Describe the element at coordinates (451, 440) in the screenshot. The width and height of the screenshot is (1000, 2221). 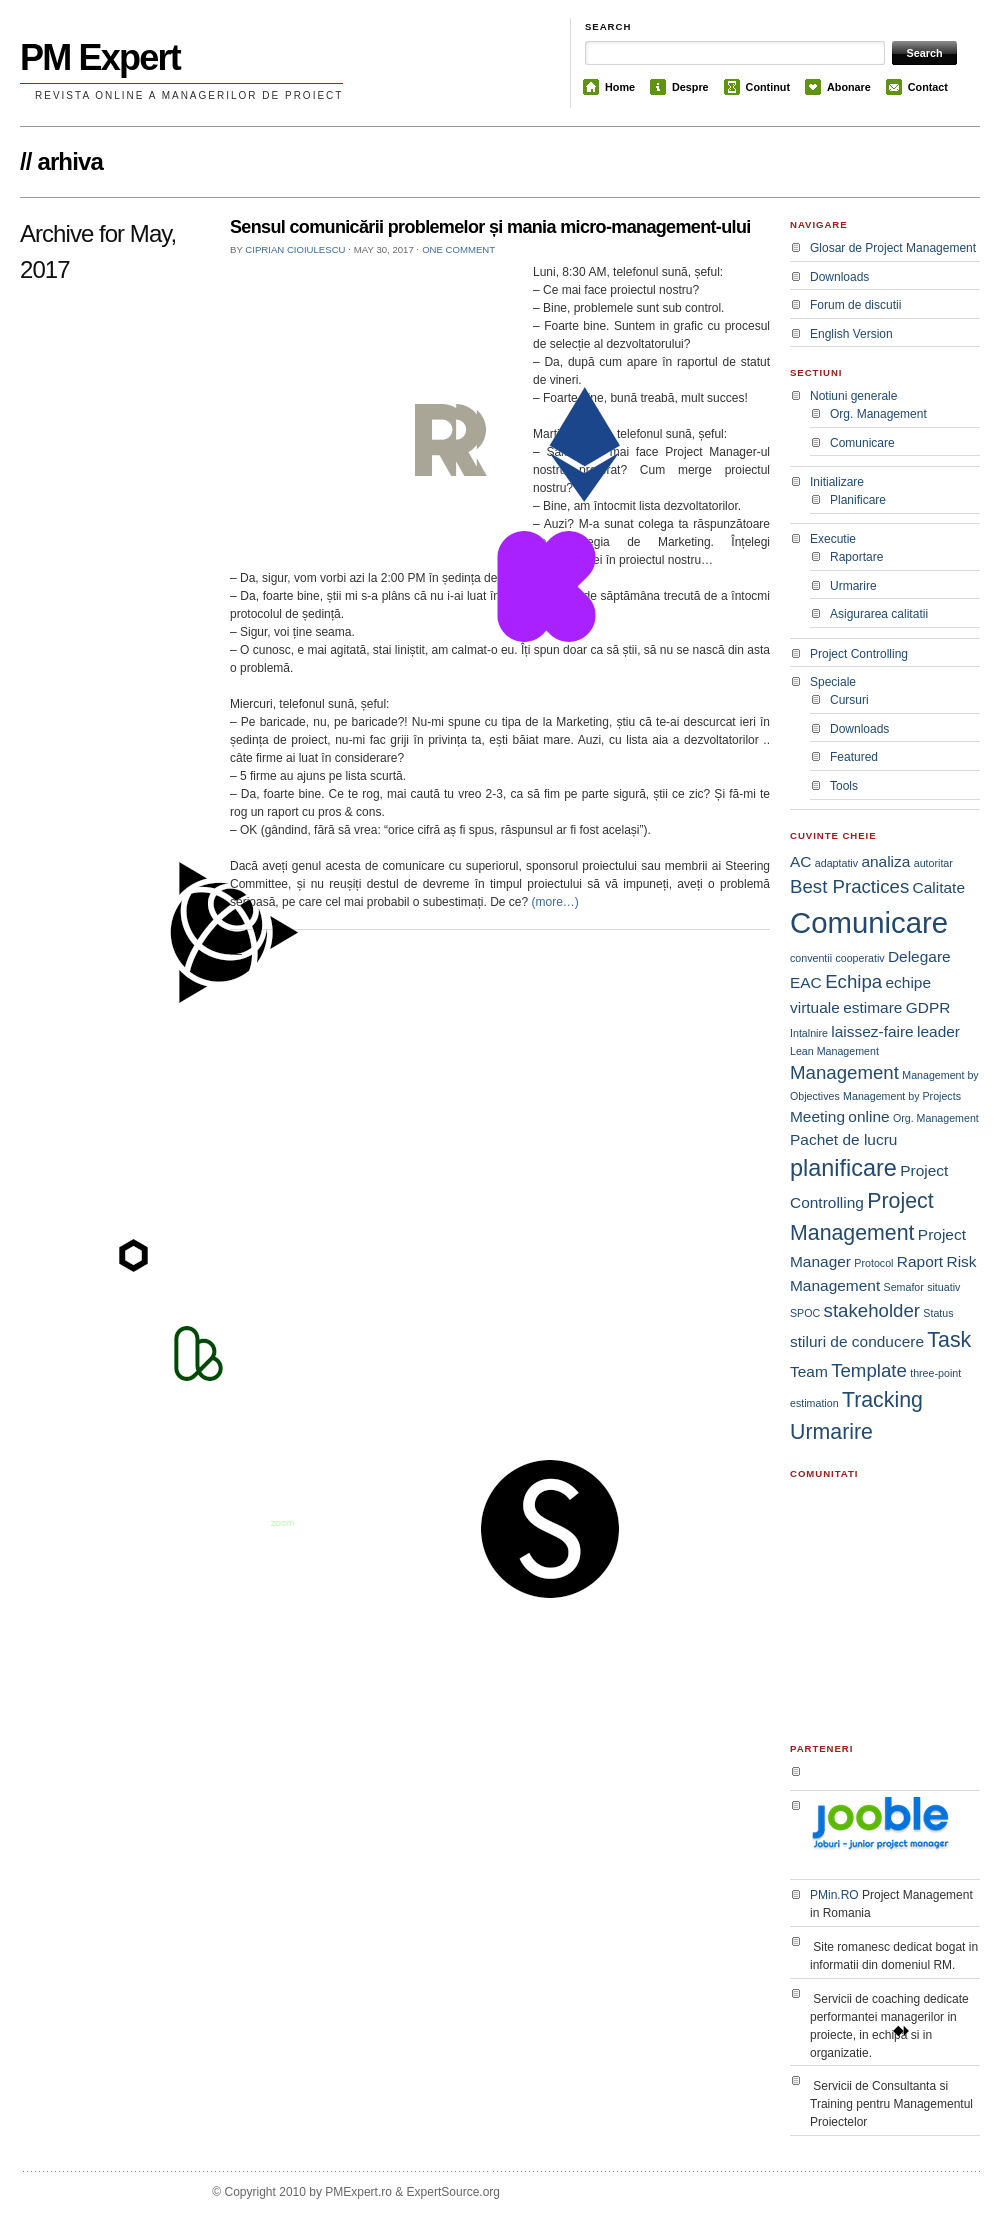
I see `remedy entertainment company logo` at that location.